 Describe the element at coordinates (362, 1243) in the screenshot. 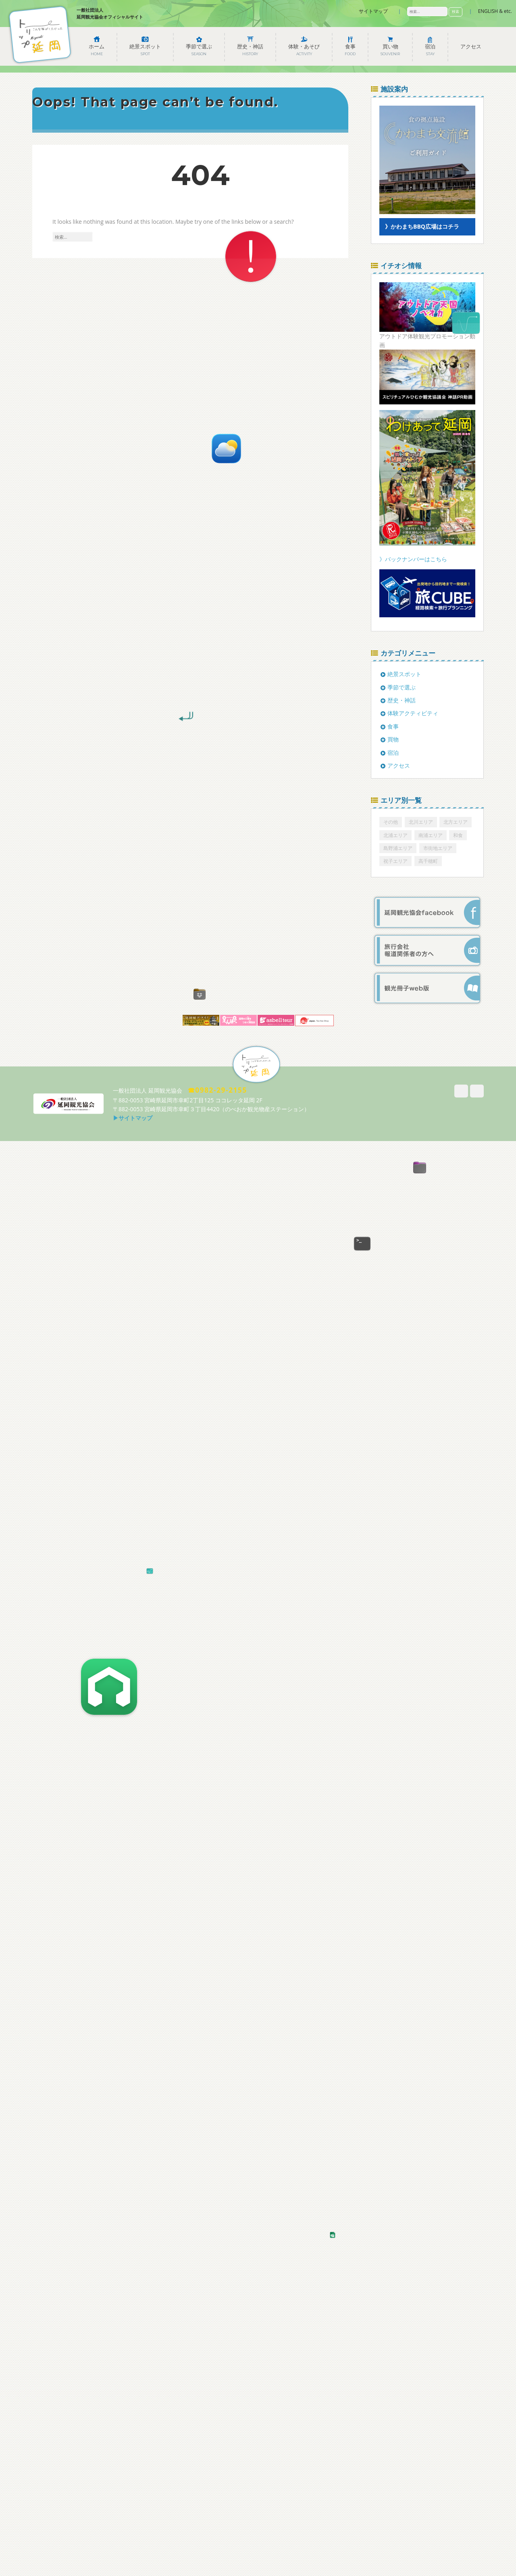

I see `open the terminal or command line` at that location.